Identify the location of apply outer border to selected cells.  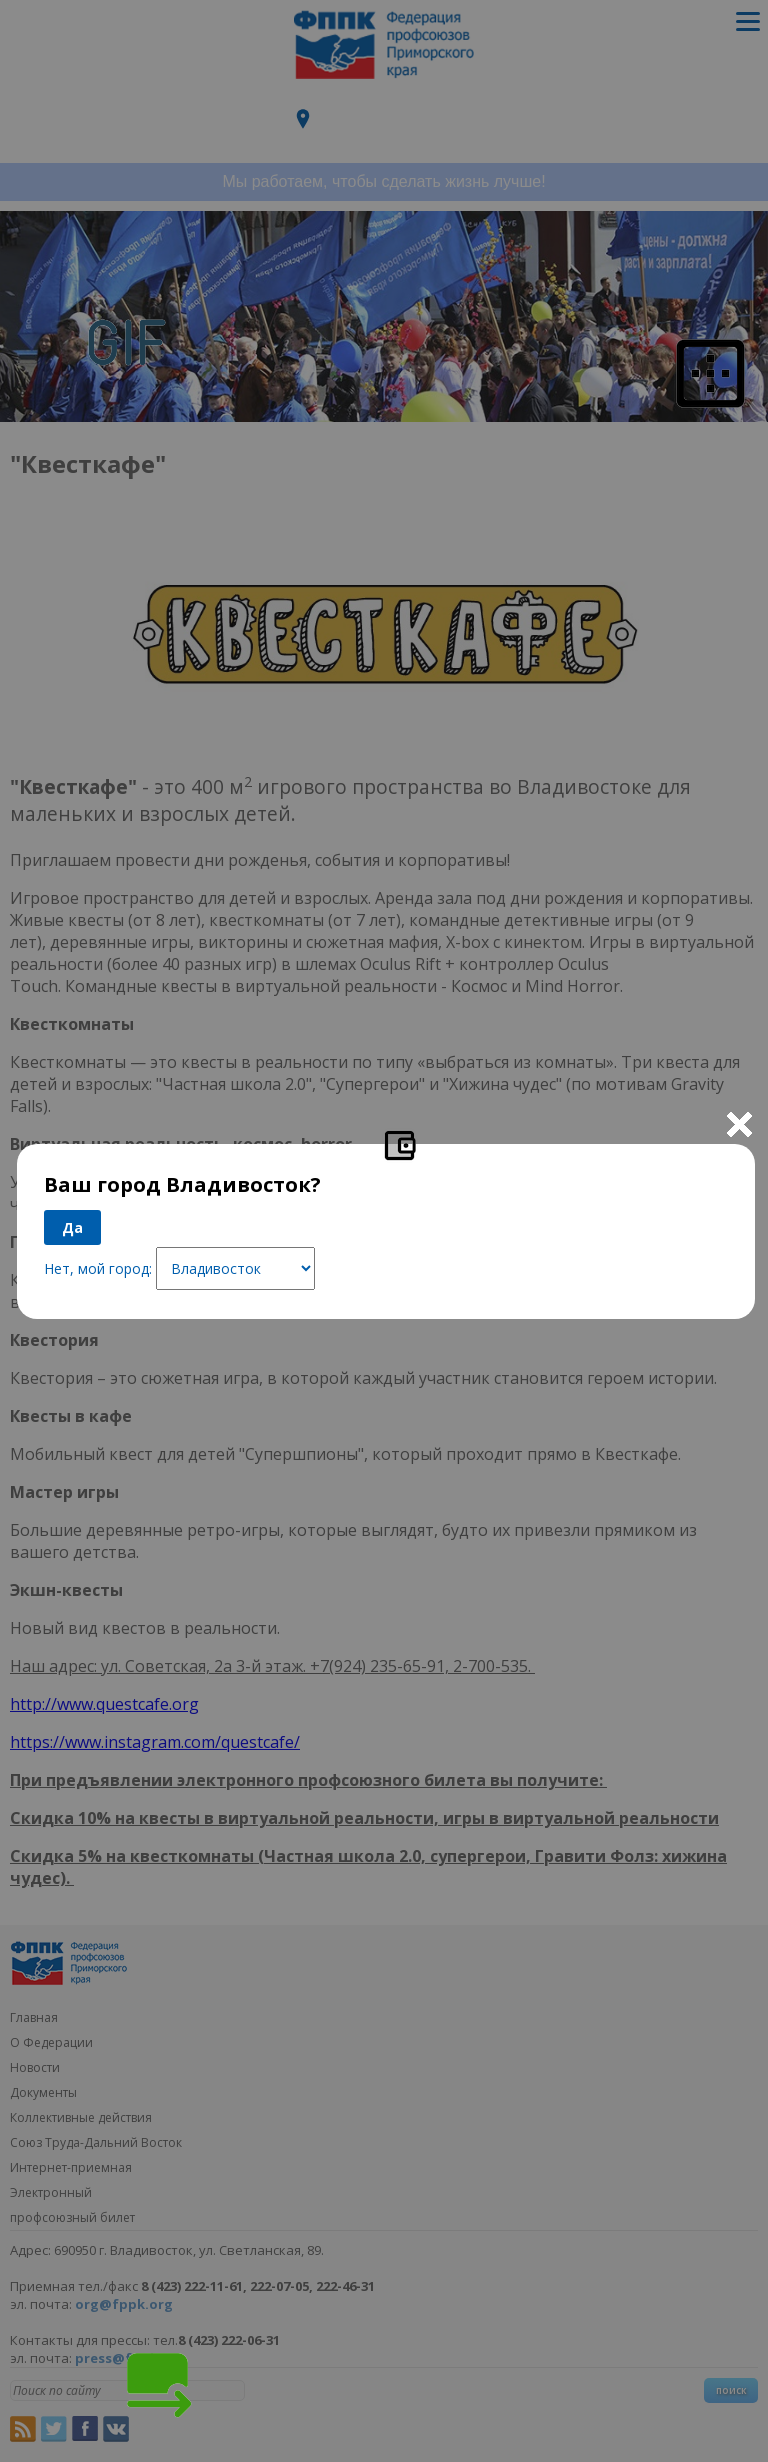
(710, 373).